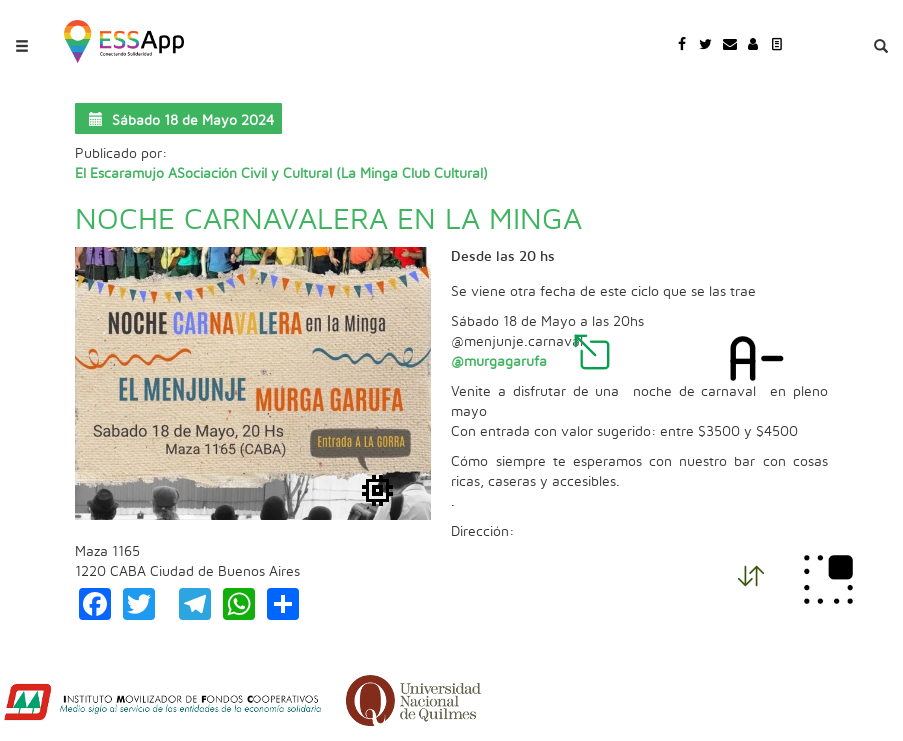 Image resolution: width=903 pixels, height=741 pixels. I want to click on align element to top-right corner, so click(828, 579).